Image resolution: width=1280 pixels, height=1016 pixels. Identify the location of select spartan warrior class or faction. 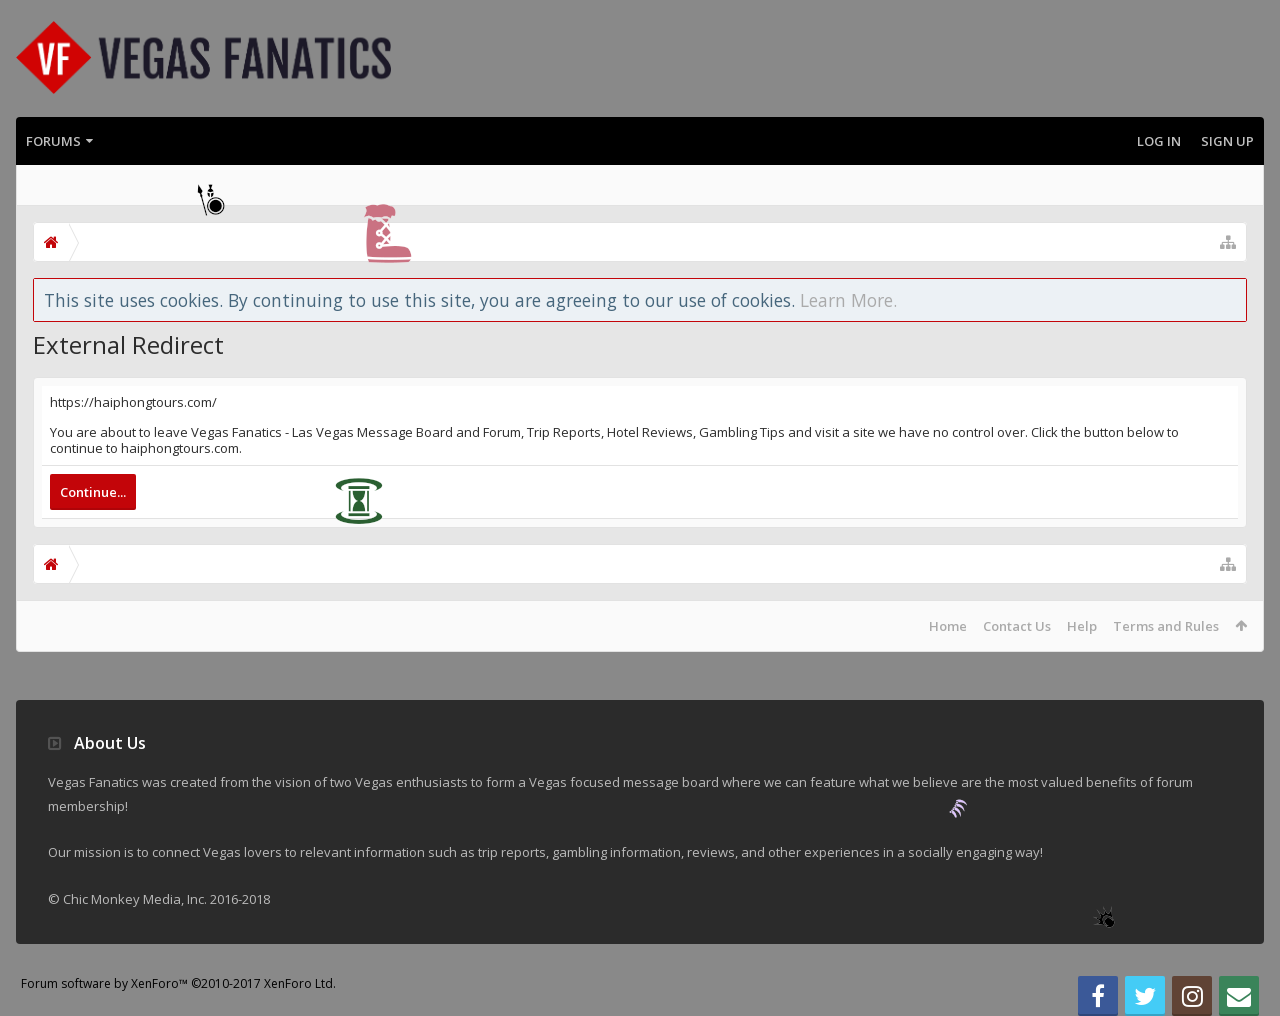
(209, 199).